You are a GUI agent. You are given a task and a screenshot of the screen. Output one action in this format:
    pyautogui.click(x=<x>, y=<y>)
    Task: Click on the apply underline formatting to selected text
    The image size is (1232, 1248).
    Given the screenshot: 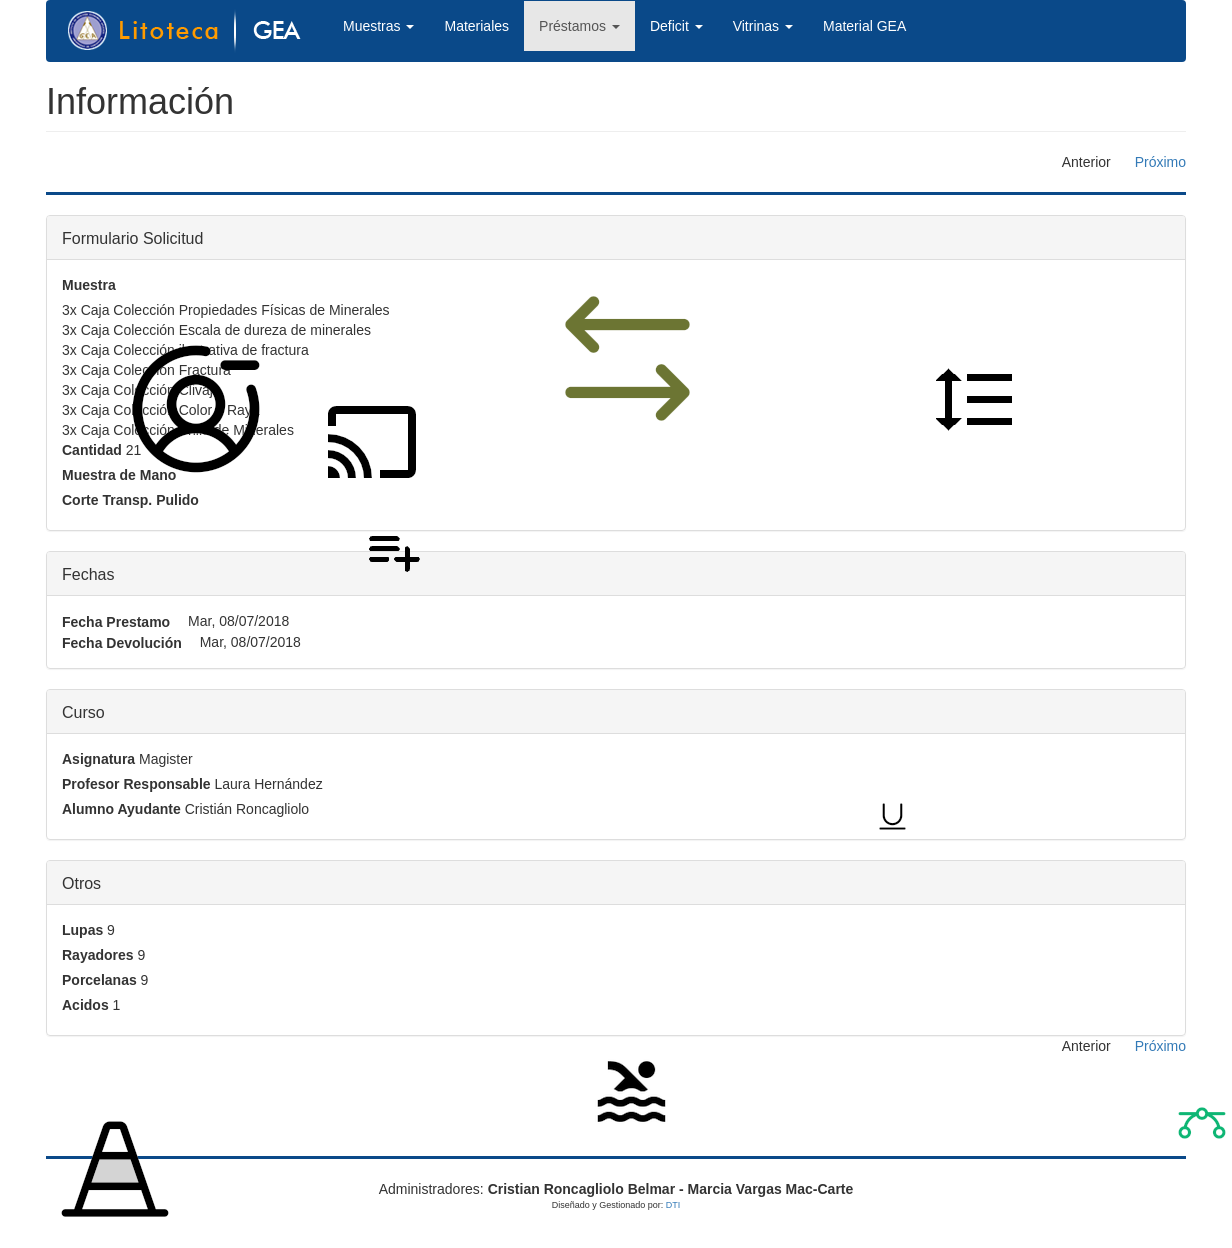 What is the action you would take?
    pyautogui.click(x=892, y=816)
    